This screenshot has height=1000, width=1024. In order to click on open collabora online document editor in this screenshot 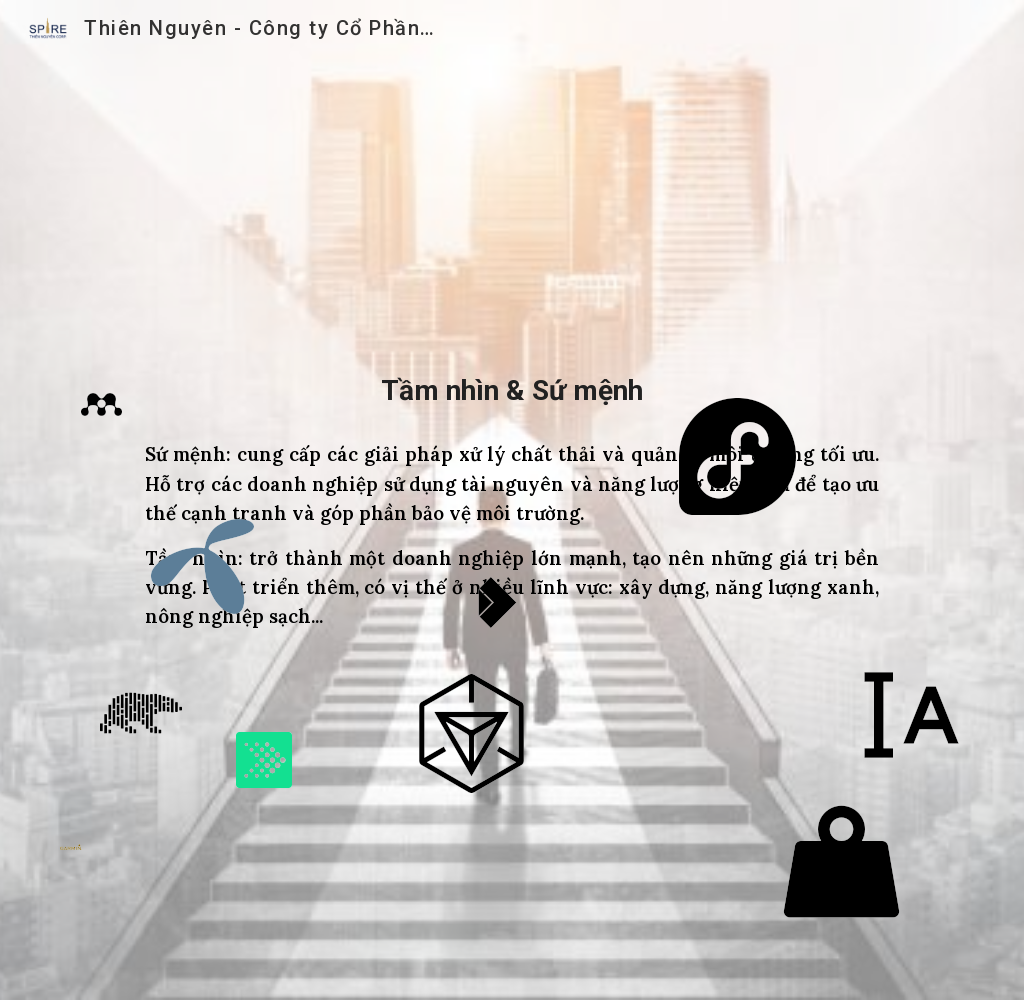, I will do `click(497, 602)`.